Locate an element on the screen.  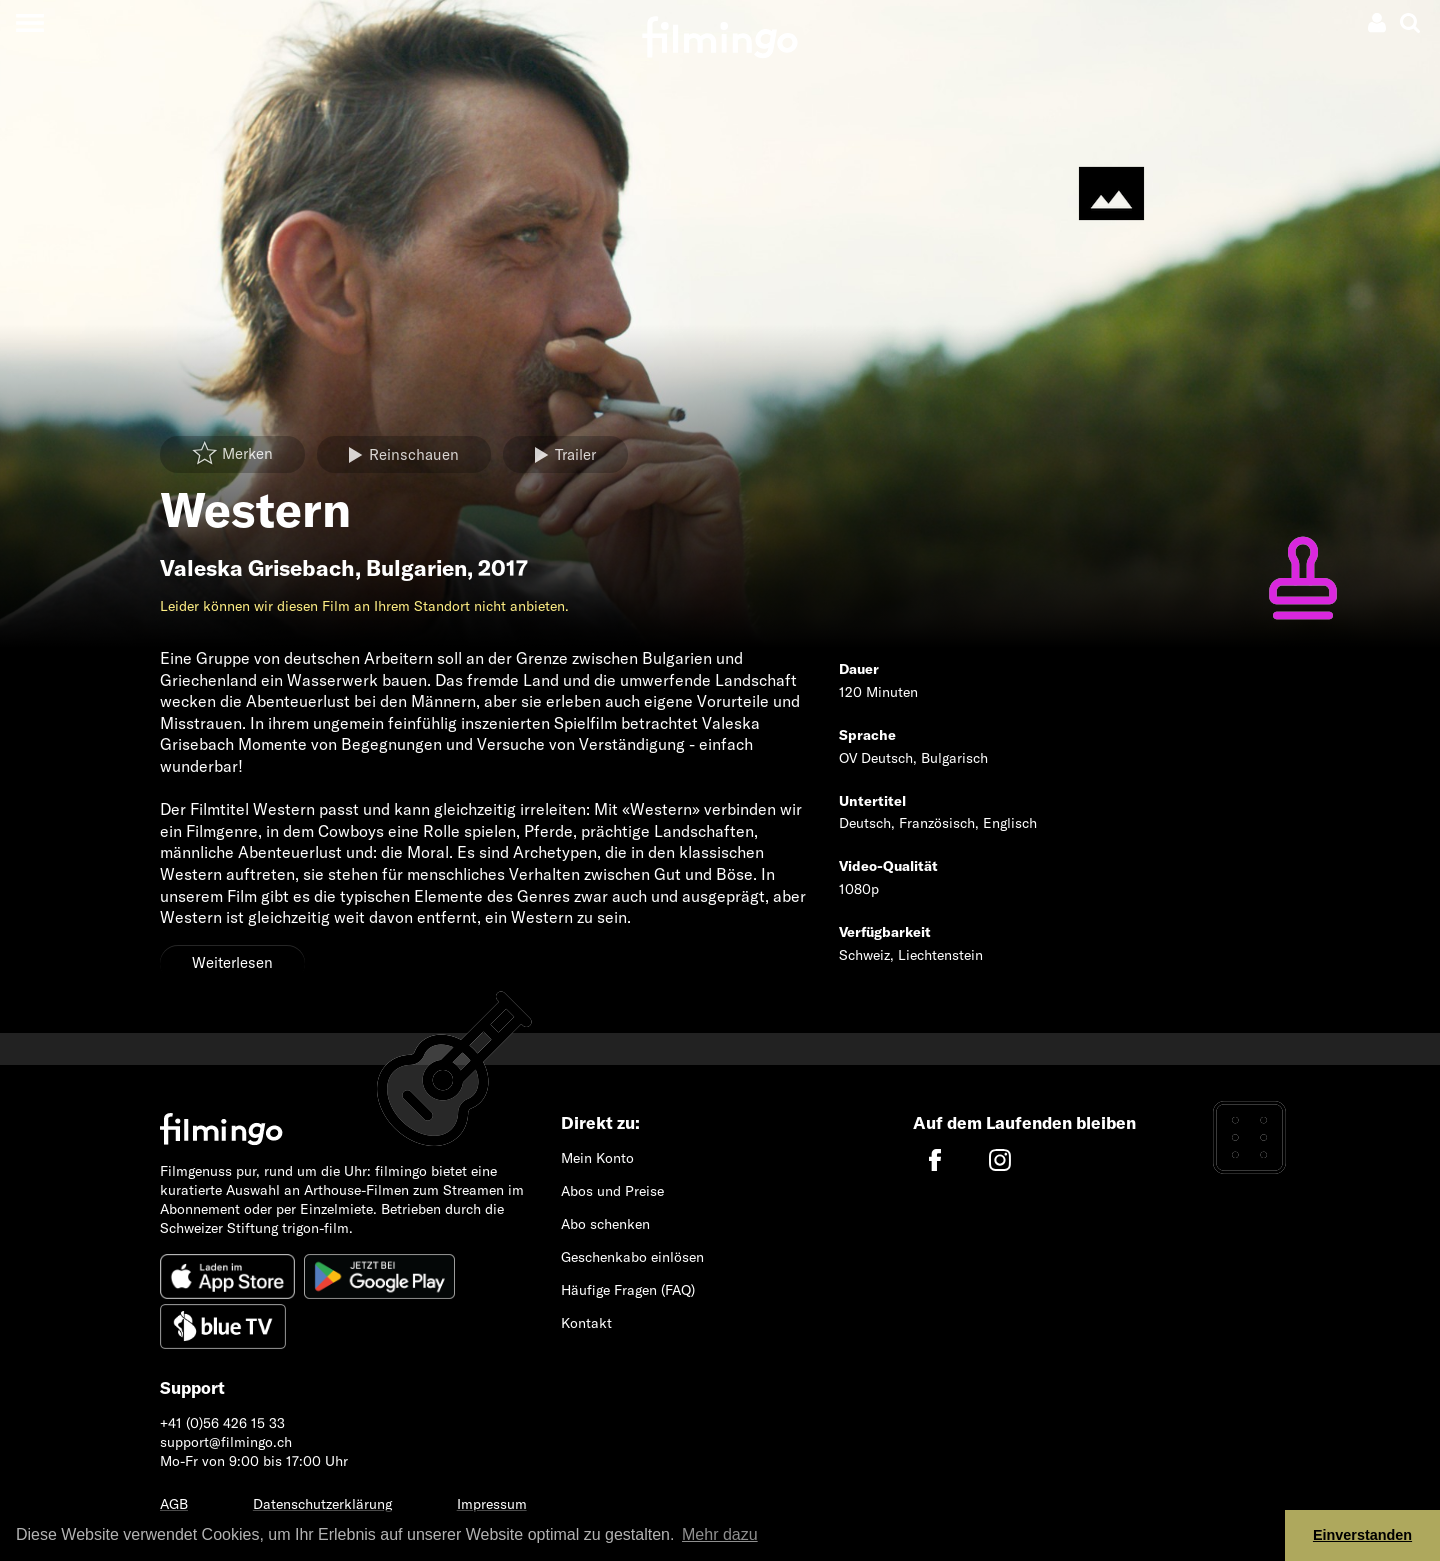
approve or stamp a document is located at coordinates (1303, 578).